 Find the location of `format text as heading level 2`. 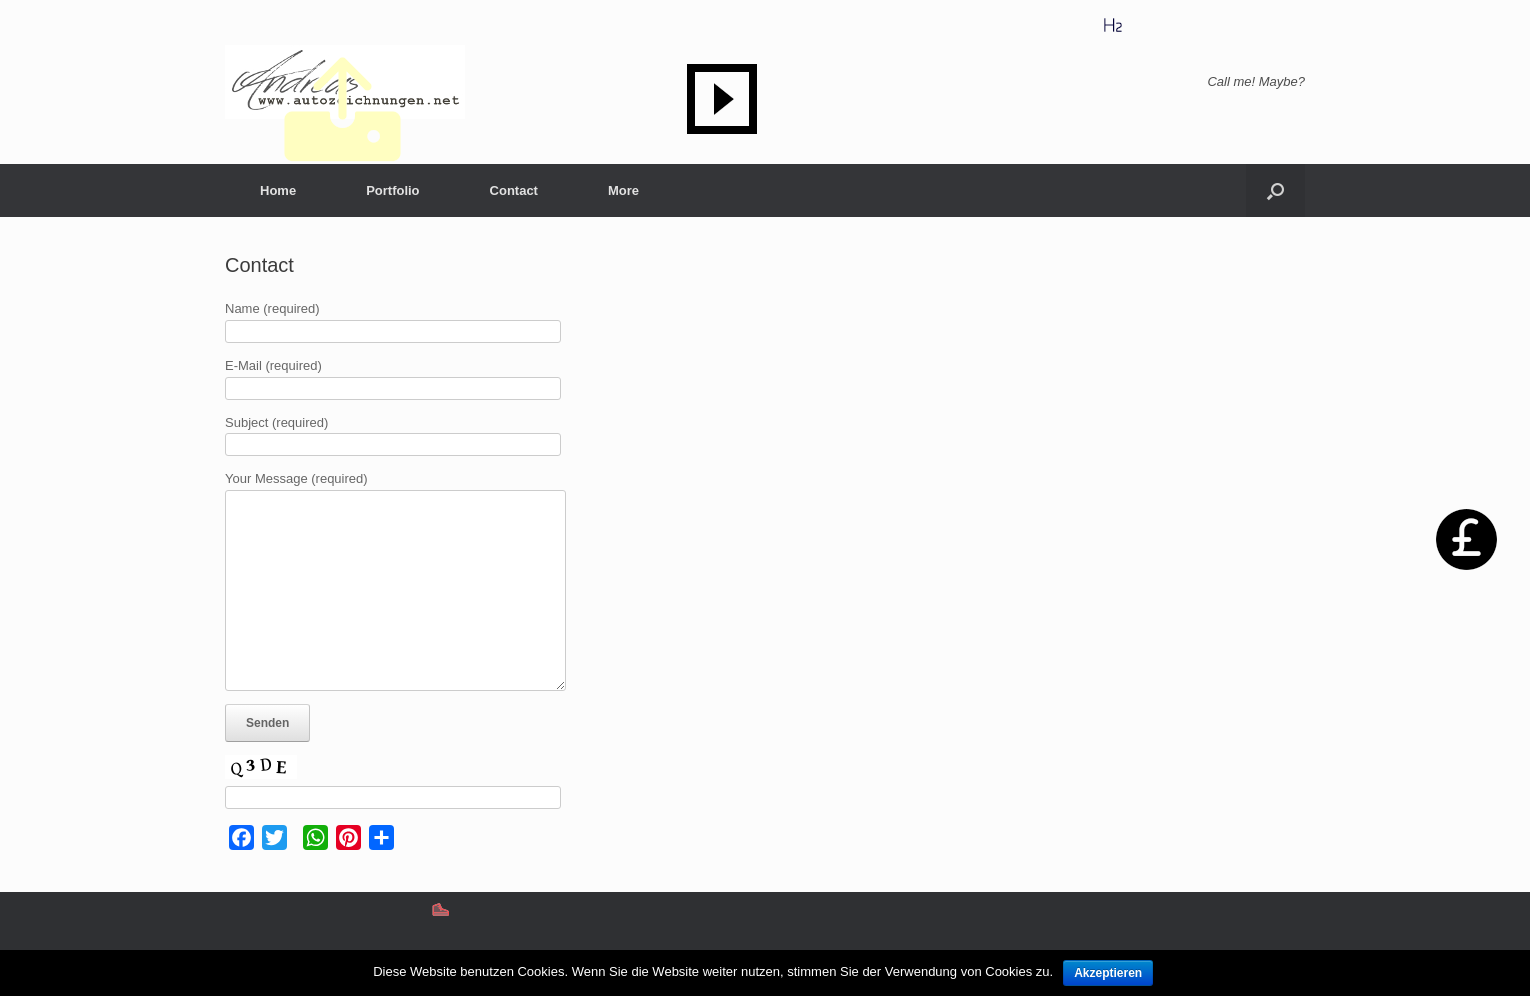

format text as heading level 2 is located at coordinates (1113, 25).